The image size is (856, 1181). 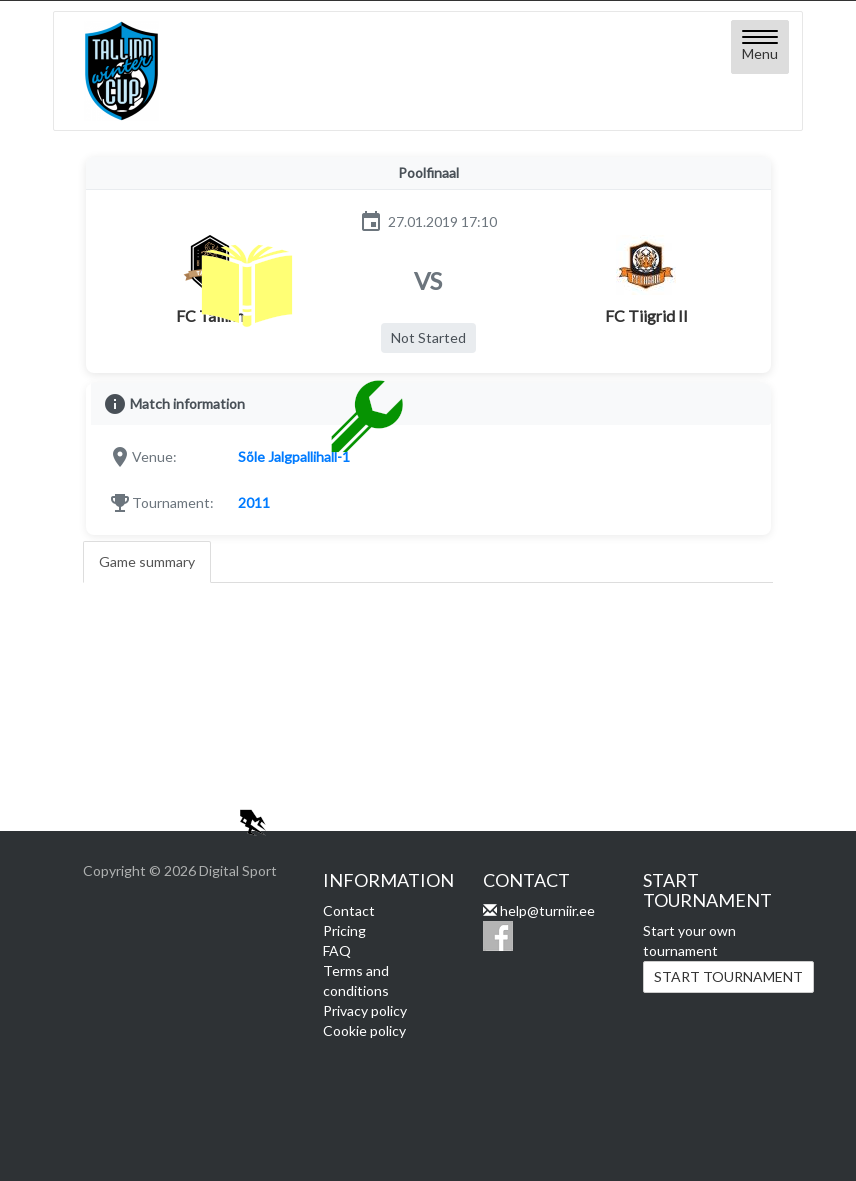 What do you see at coordinates (247, 288) in the screenshot?
I see `open a book or reading material` at bounding box center [247, 288].